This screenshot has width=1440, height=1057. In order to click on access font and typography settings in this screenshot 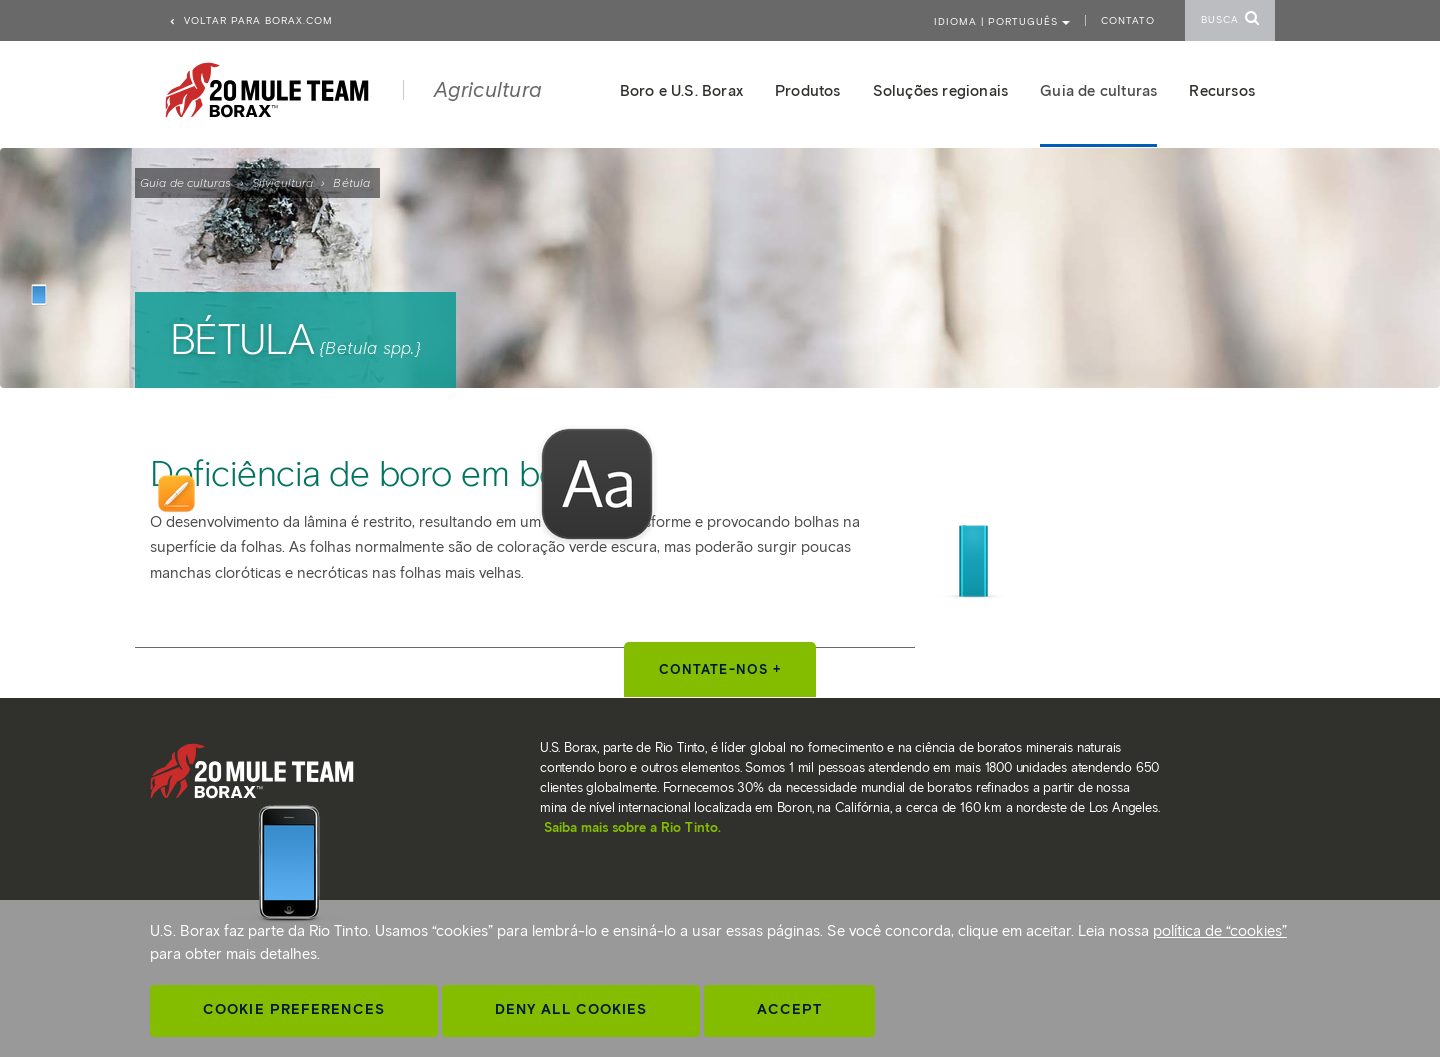, I will do `click(597, 486)`.